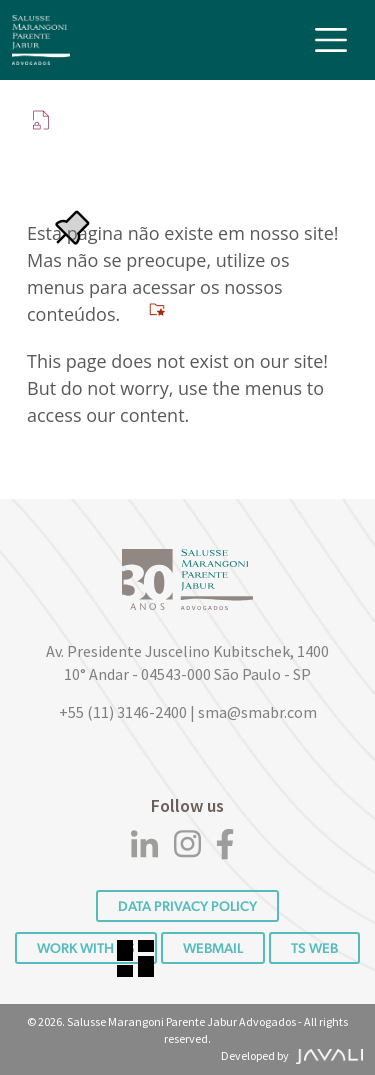 This screenshot has height=1075, width=375. I want to click on access the main dashboard, so click(135, 958).